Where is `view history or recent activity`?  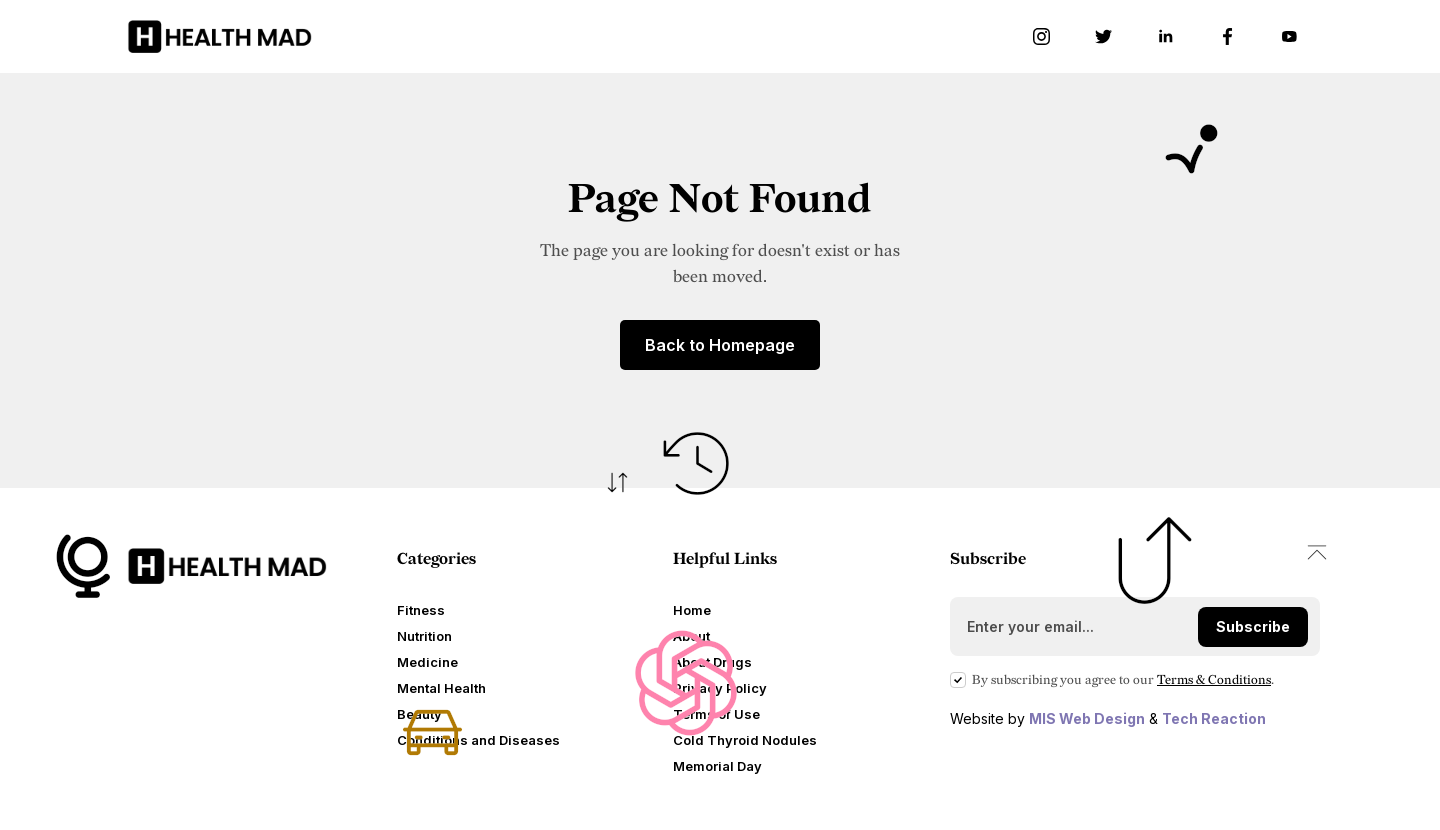
view history or recent activity is located at coordinates (697, 463).